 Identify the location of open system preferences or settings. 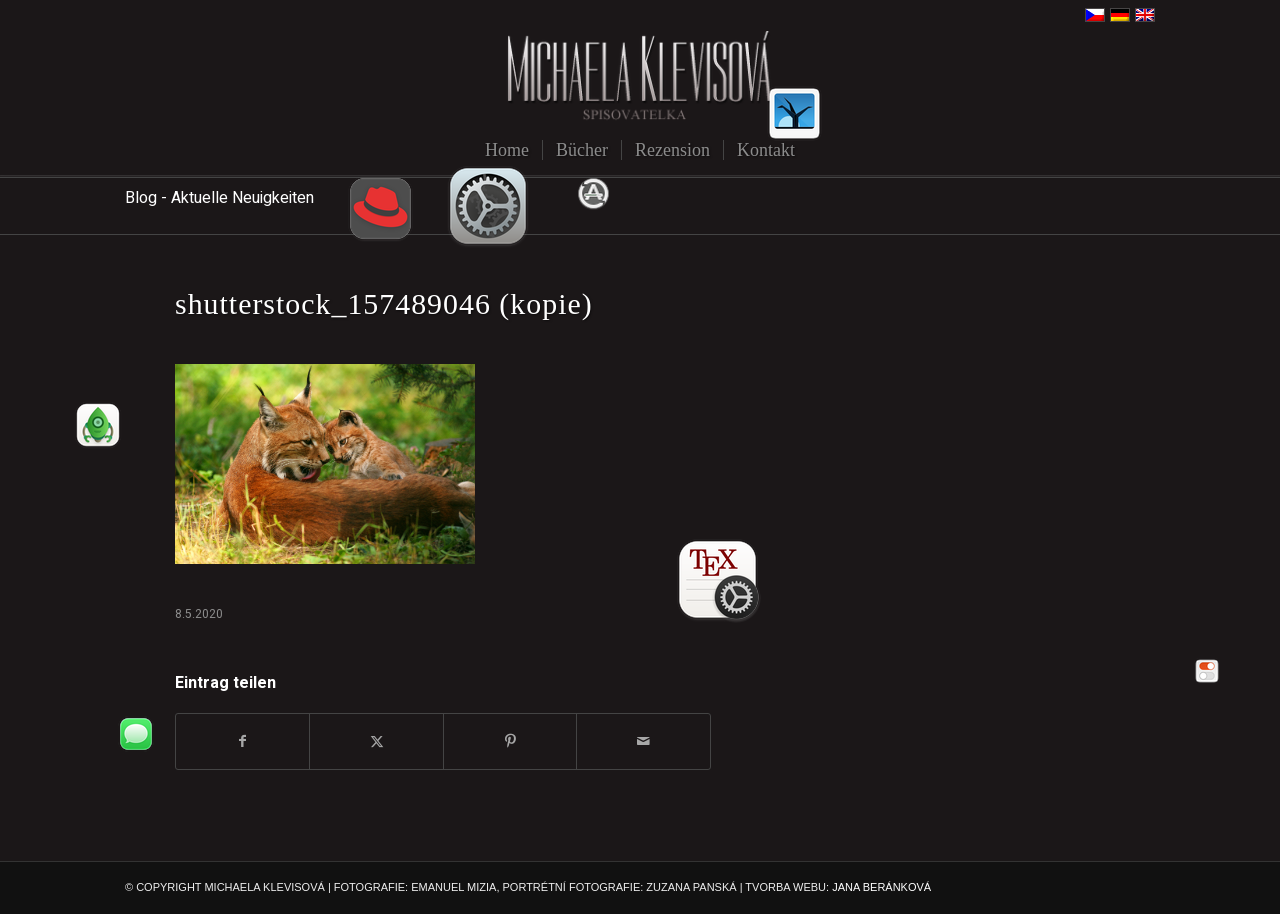
(488, 206).